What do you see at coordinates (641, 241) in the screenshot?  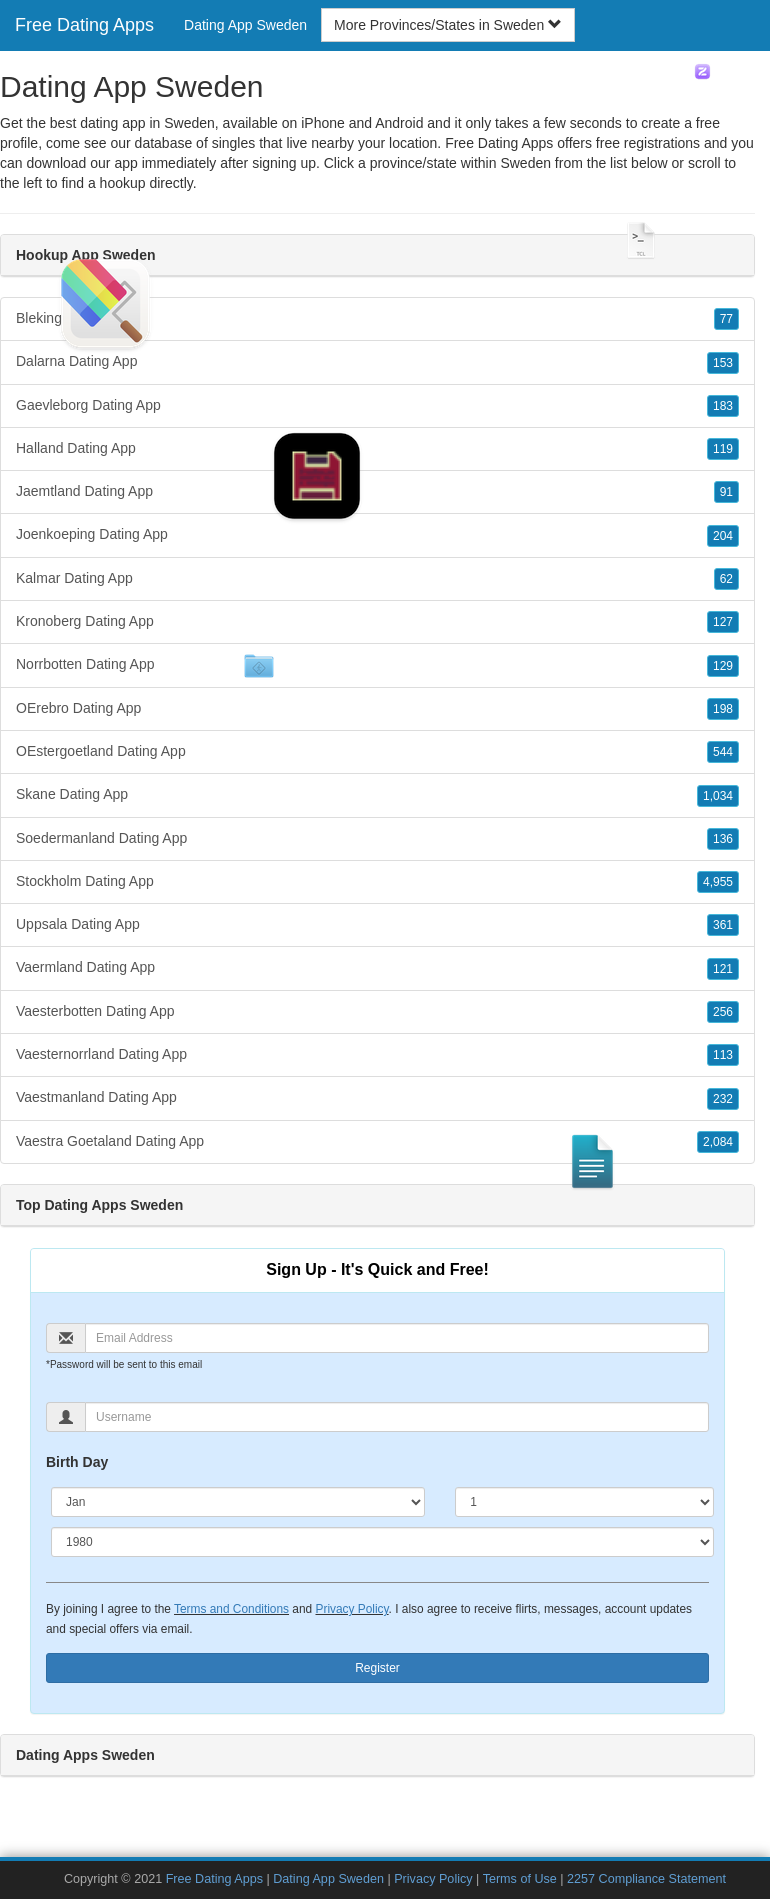 I see `a tcl script file` at bounding box center [641, 241].